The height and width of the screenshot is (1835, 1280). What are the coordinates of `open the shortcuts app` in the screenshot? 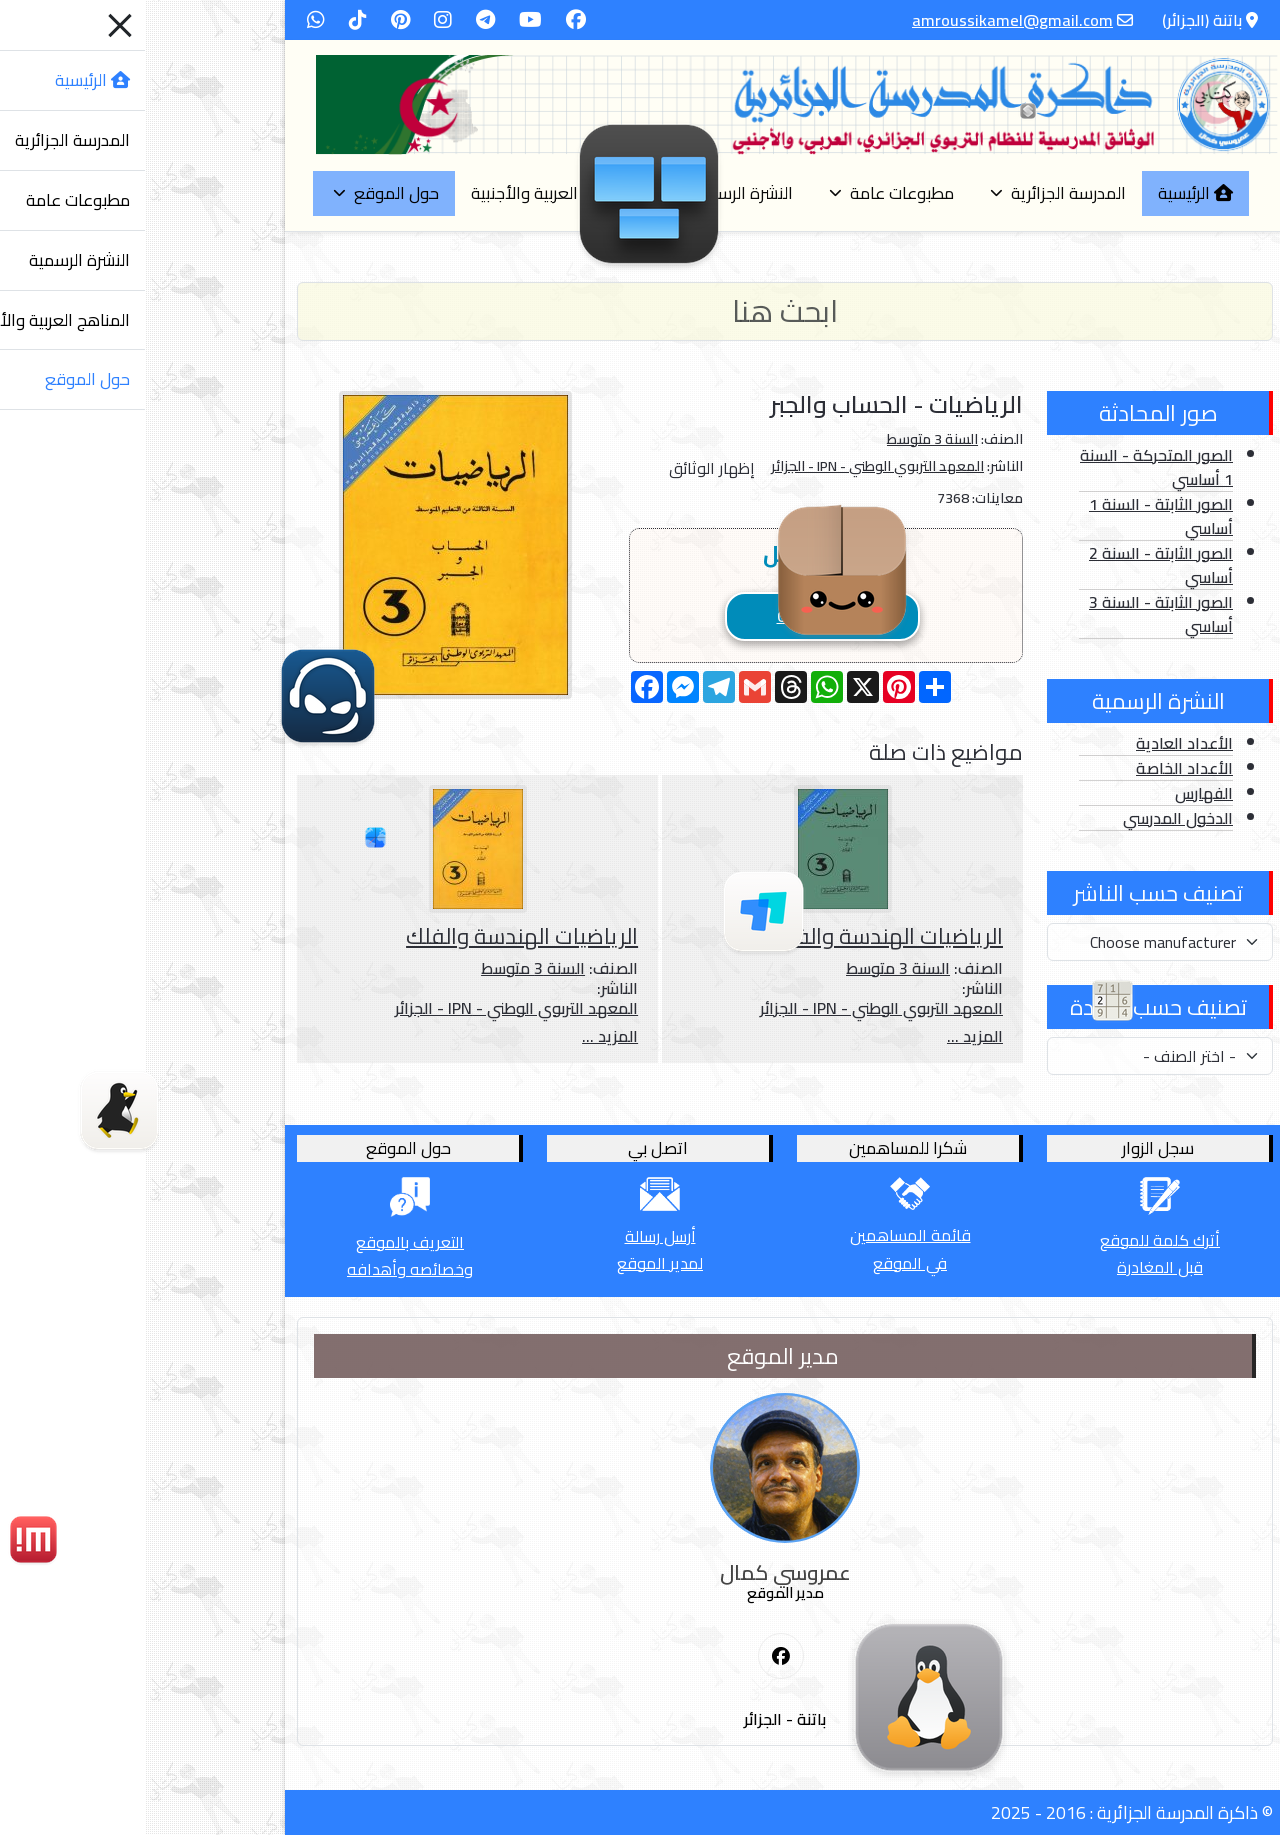 It's located at (1028, 111).